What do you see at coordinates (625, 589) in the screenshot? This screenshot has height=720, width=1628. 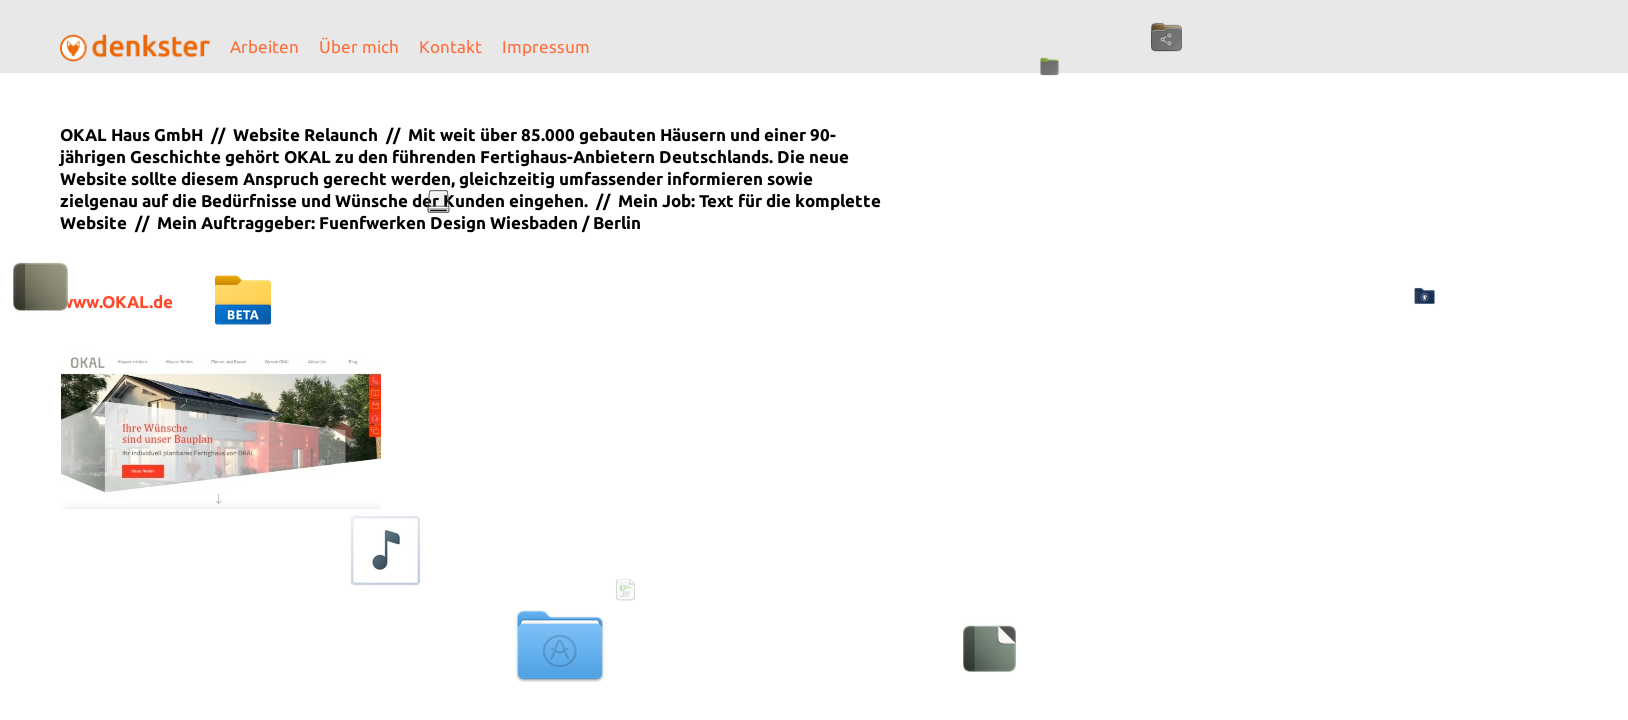 I see `cobol source code file` at bounding box center [625, 589].